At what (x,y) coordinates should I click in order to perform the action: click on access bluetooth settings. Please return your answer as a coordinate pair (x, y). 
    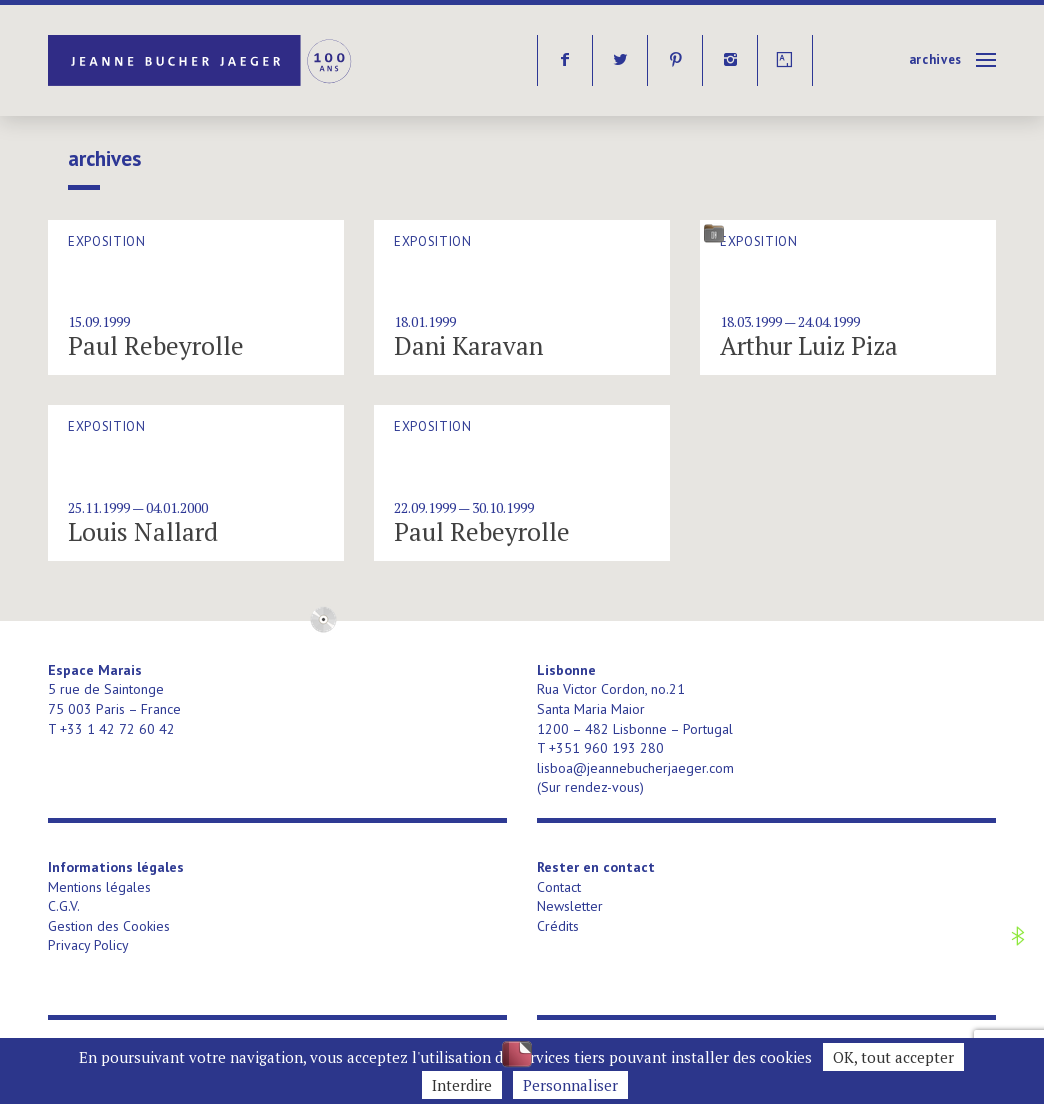
    Looking at the image, I should click on (1018, 936).